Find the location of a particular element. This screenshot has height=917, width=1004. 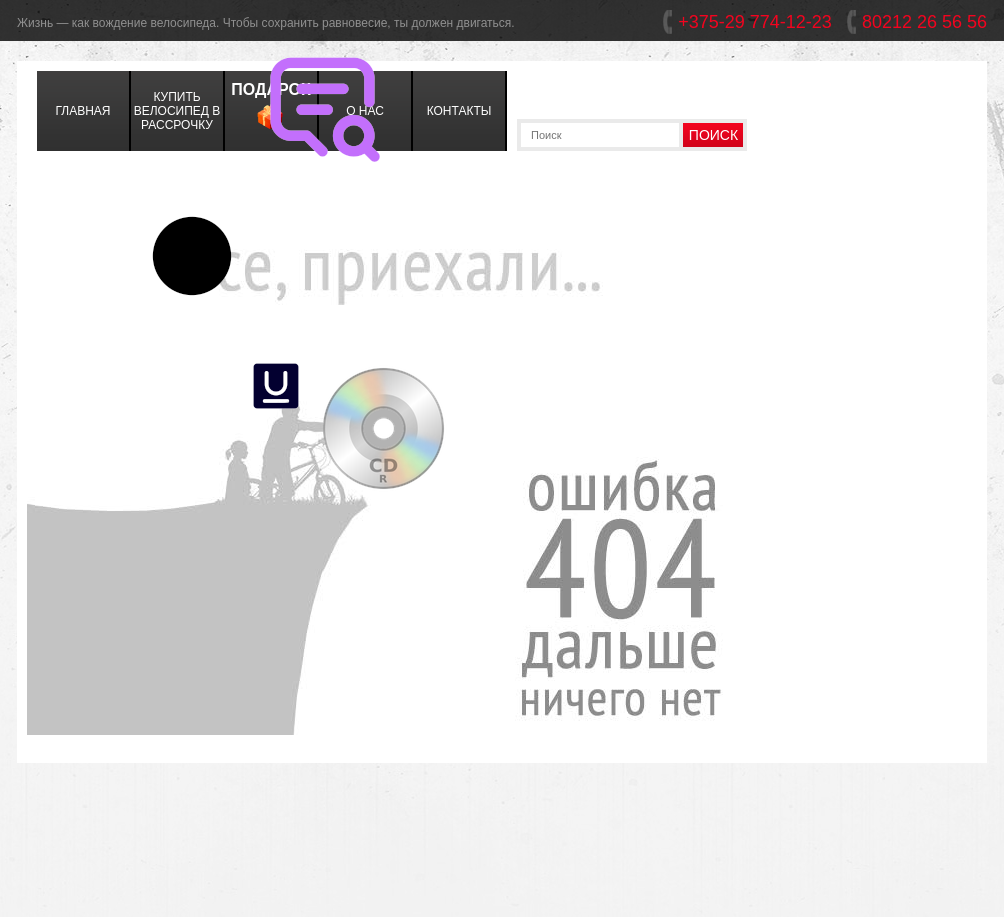

apply underline formatting to selected text is located at coordinates (276, 386).